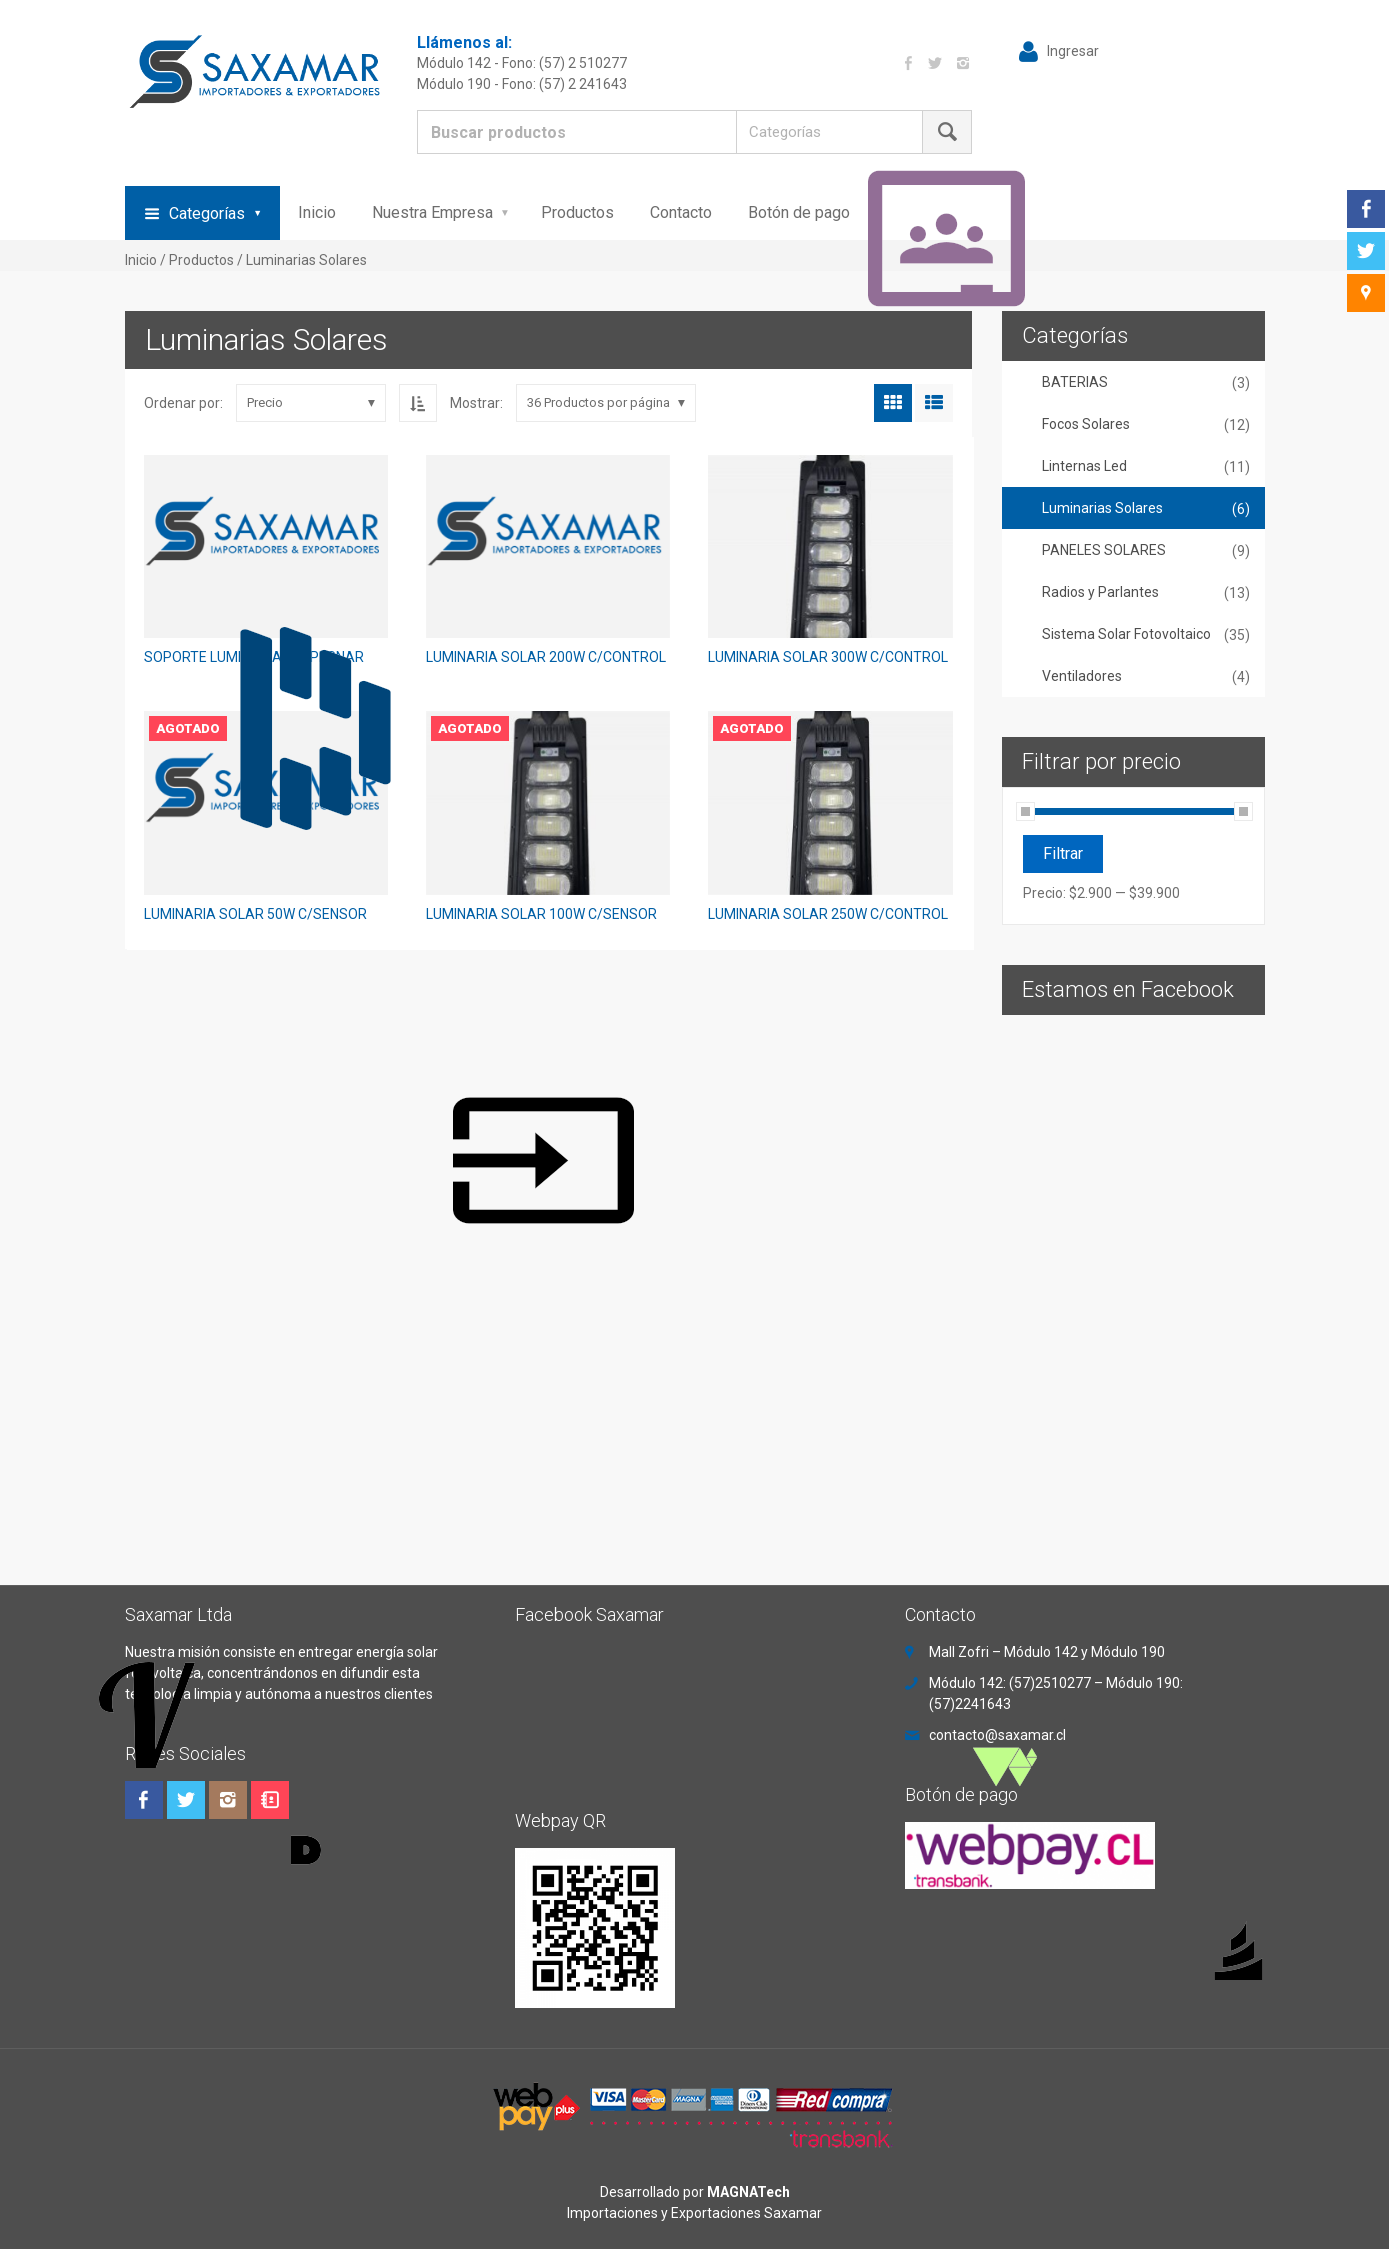 The image size is (1389, 2249). Describe the element at coordinates (306, 1850) in the screenshot. I see `DMM.com logo` at that location.